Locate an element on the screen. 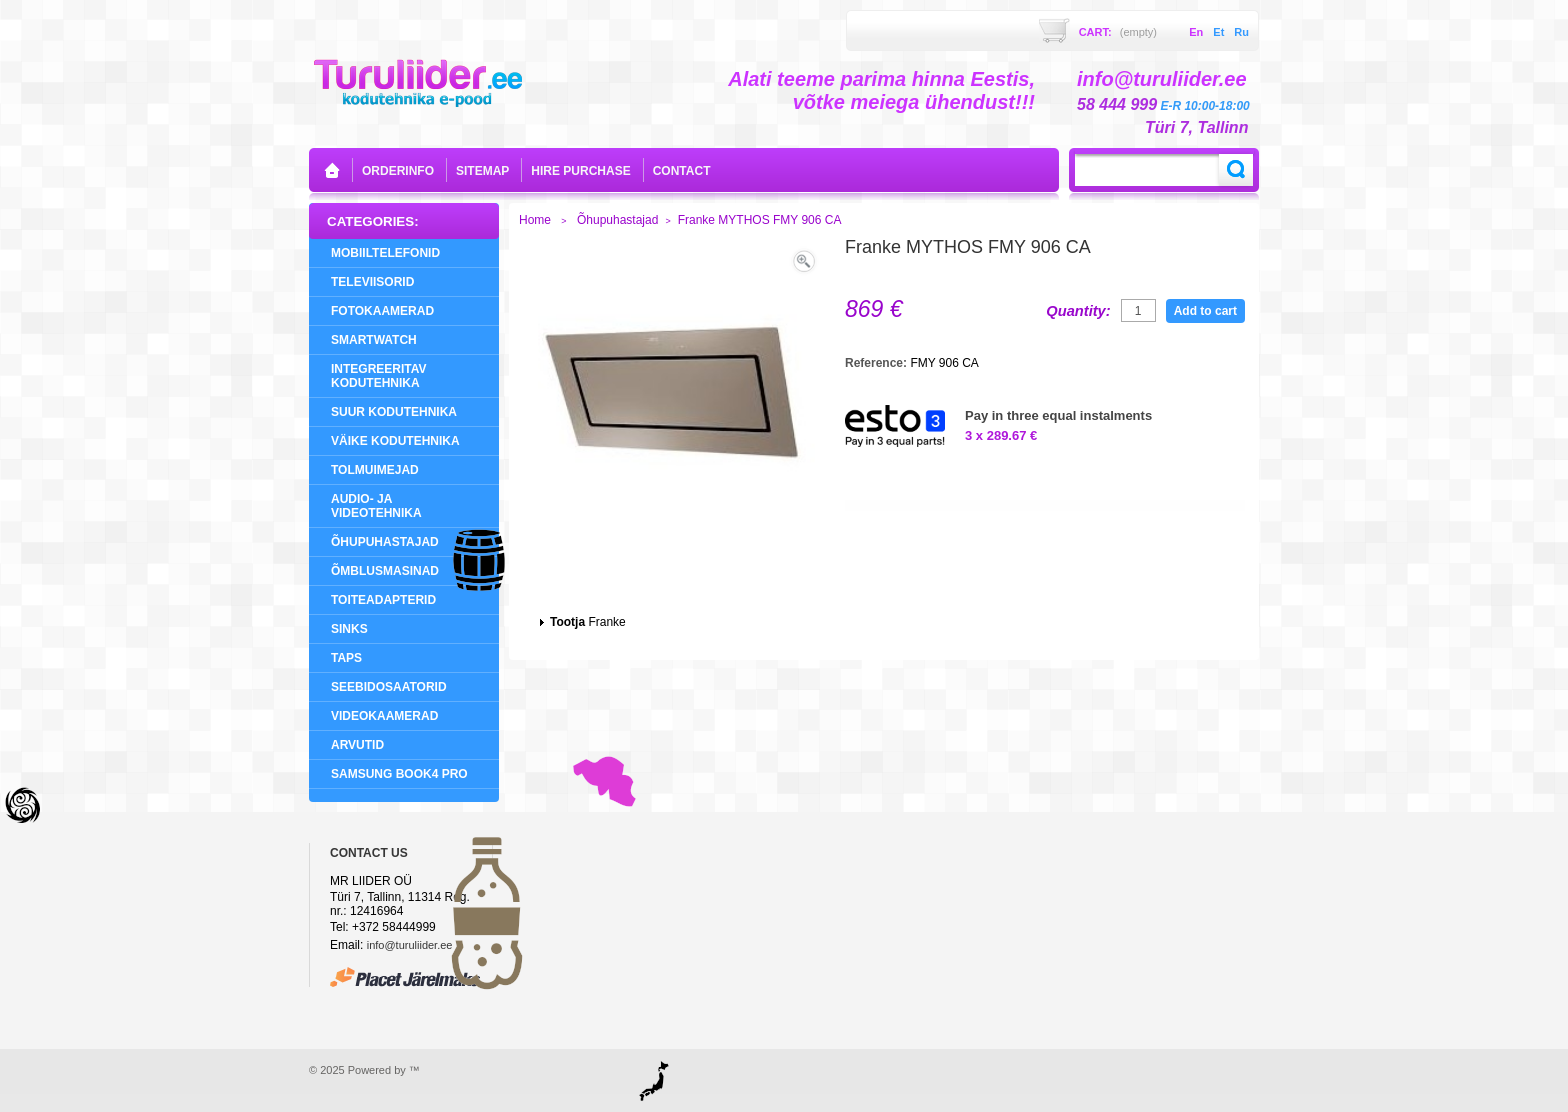  select japan as your region or country is located at coordinates (654, 1081).